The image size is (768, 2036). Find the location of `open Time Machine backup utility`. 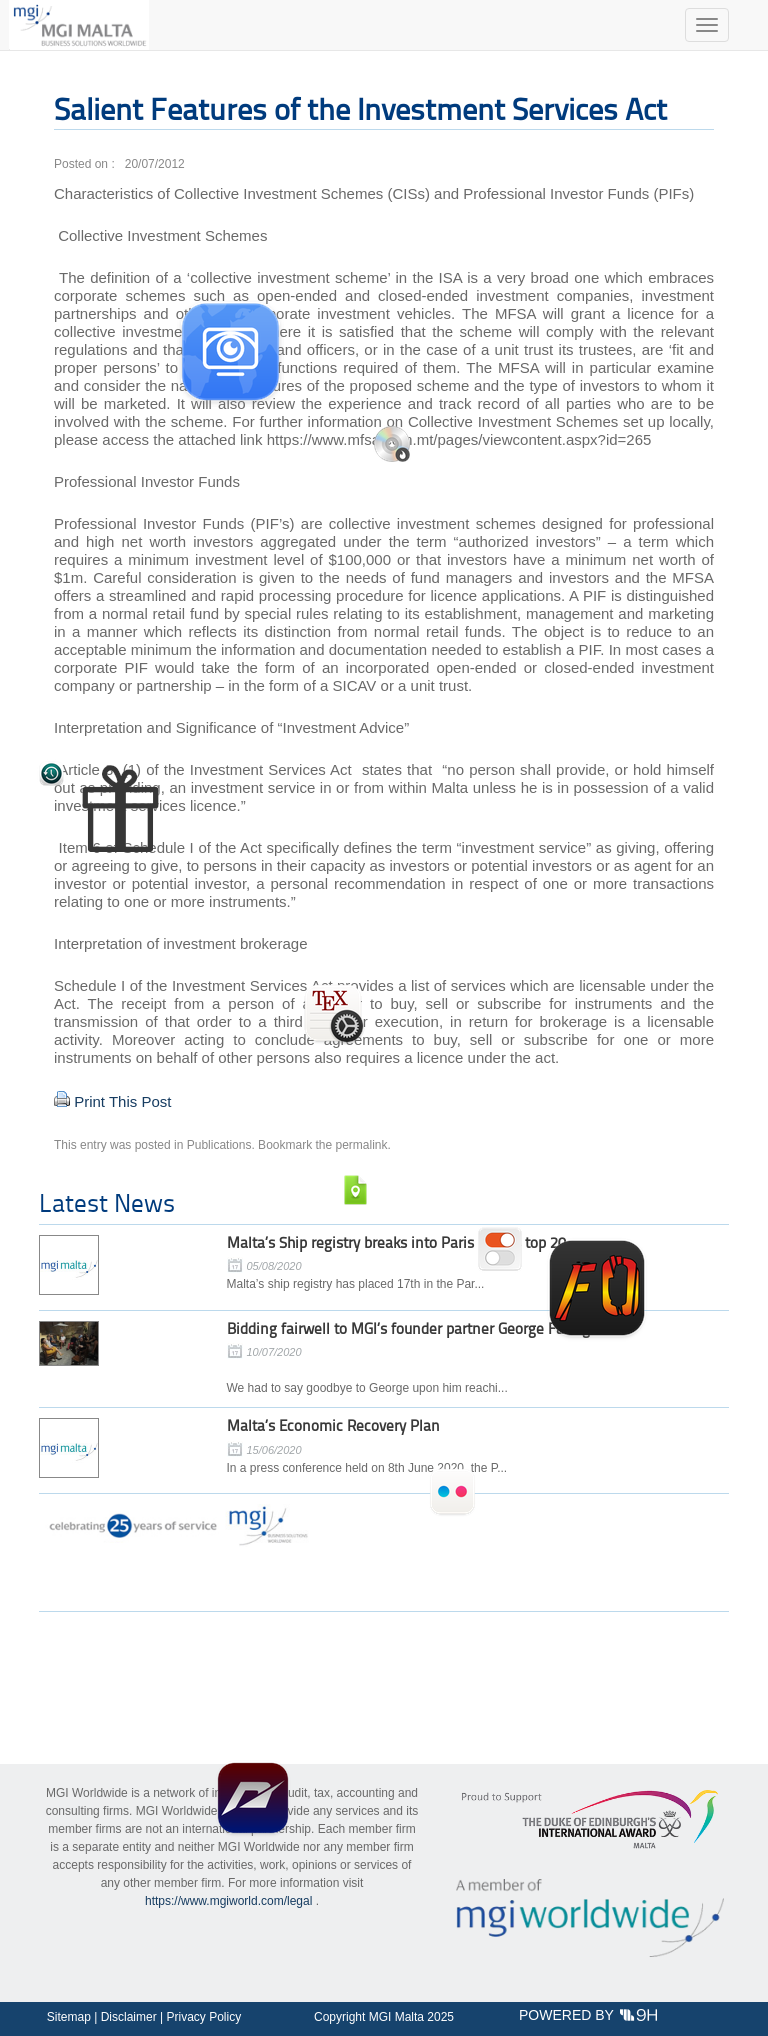

open Time Machine backup utility is located at coordinates (51, 773).